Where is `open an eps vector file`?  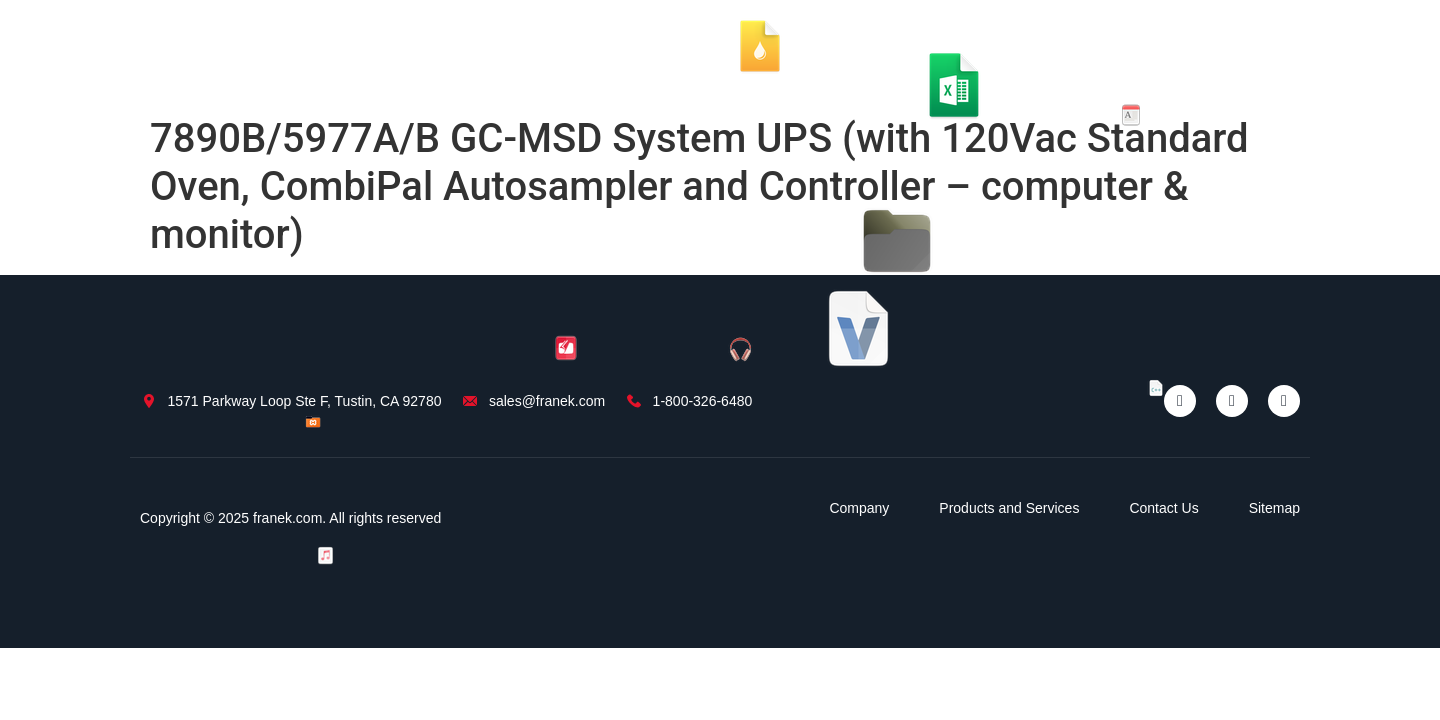 open an eps vector file is located at coordinates (566, 348).